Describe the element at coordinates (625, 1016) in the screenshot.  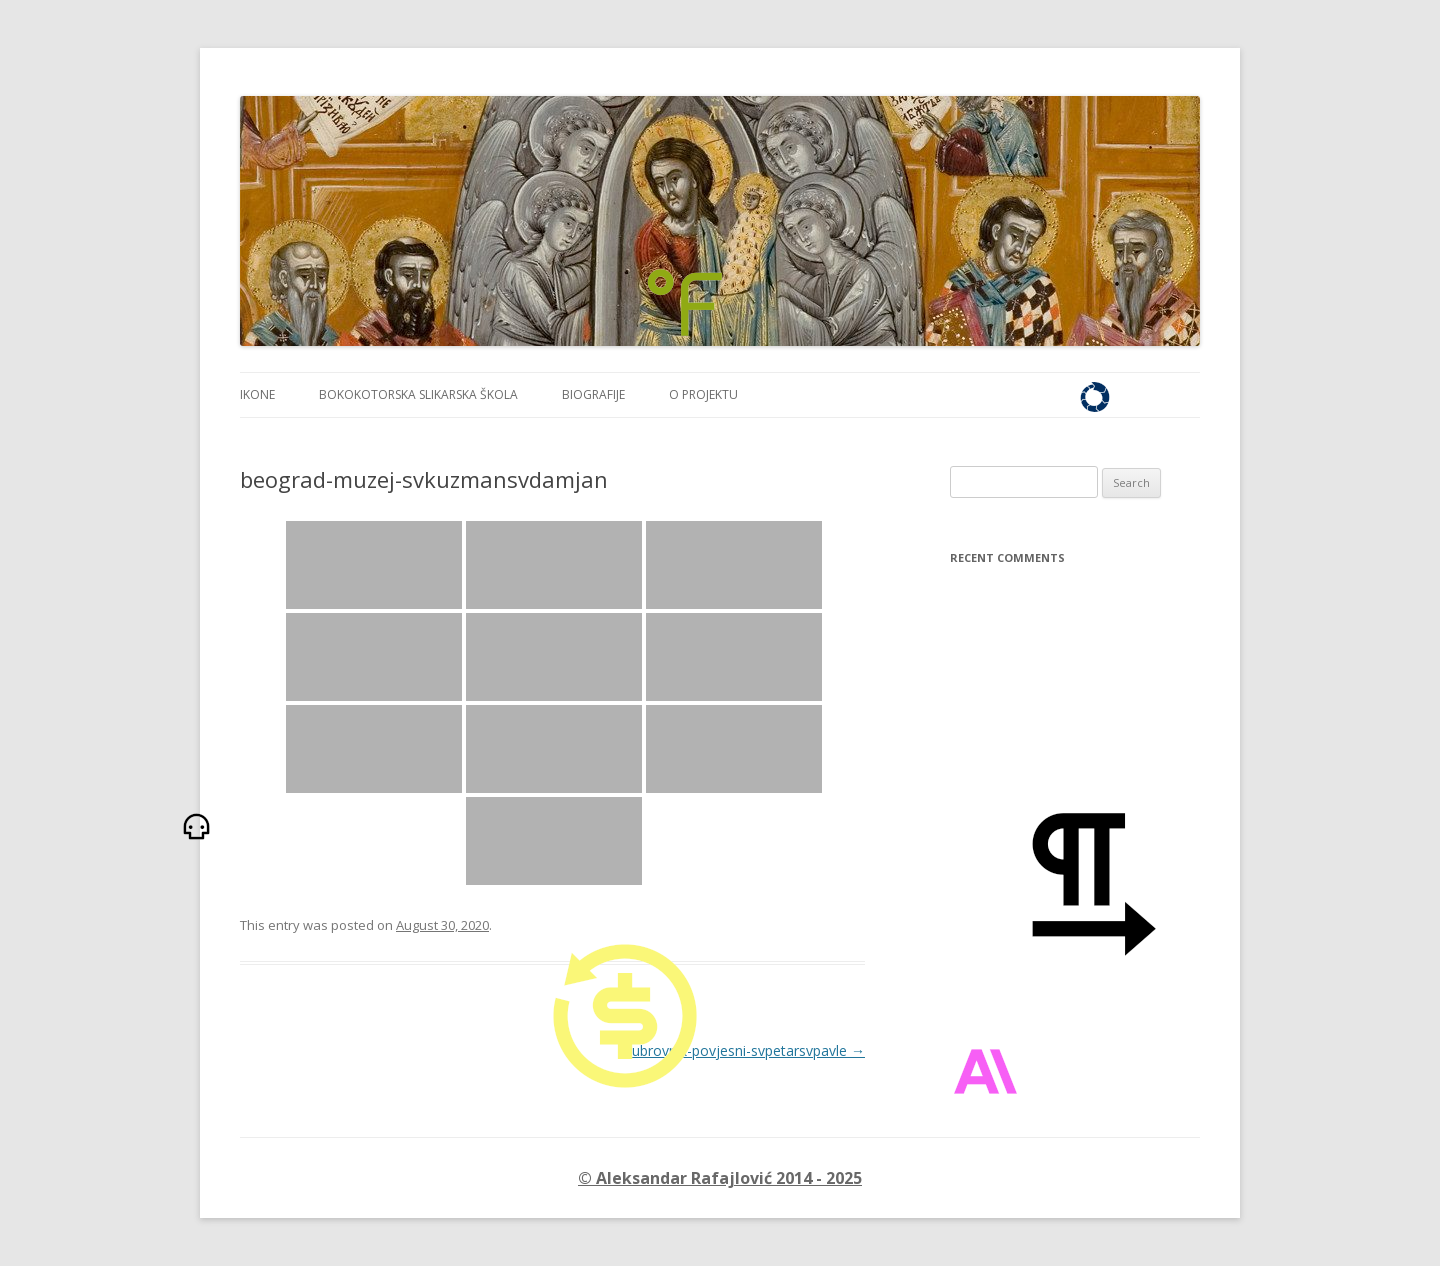
I see `request a refund for a purchase` at that location.